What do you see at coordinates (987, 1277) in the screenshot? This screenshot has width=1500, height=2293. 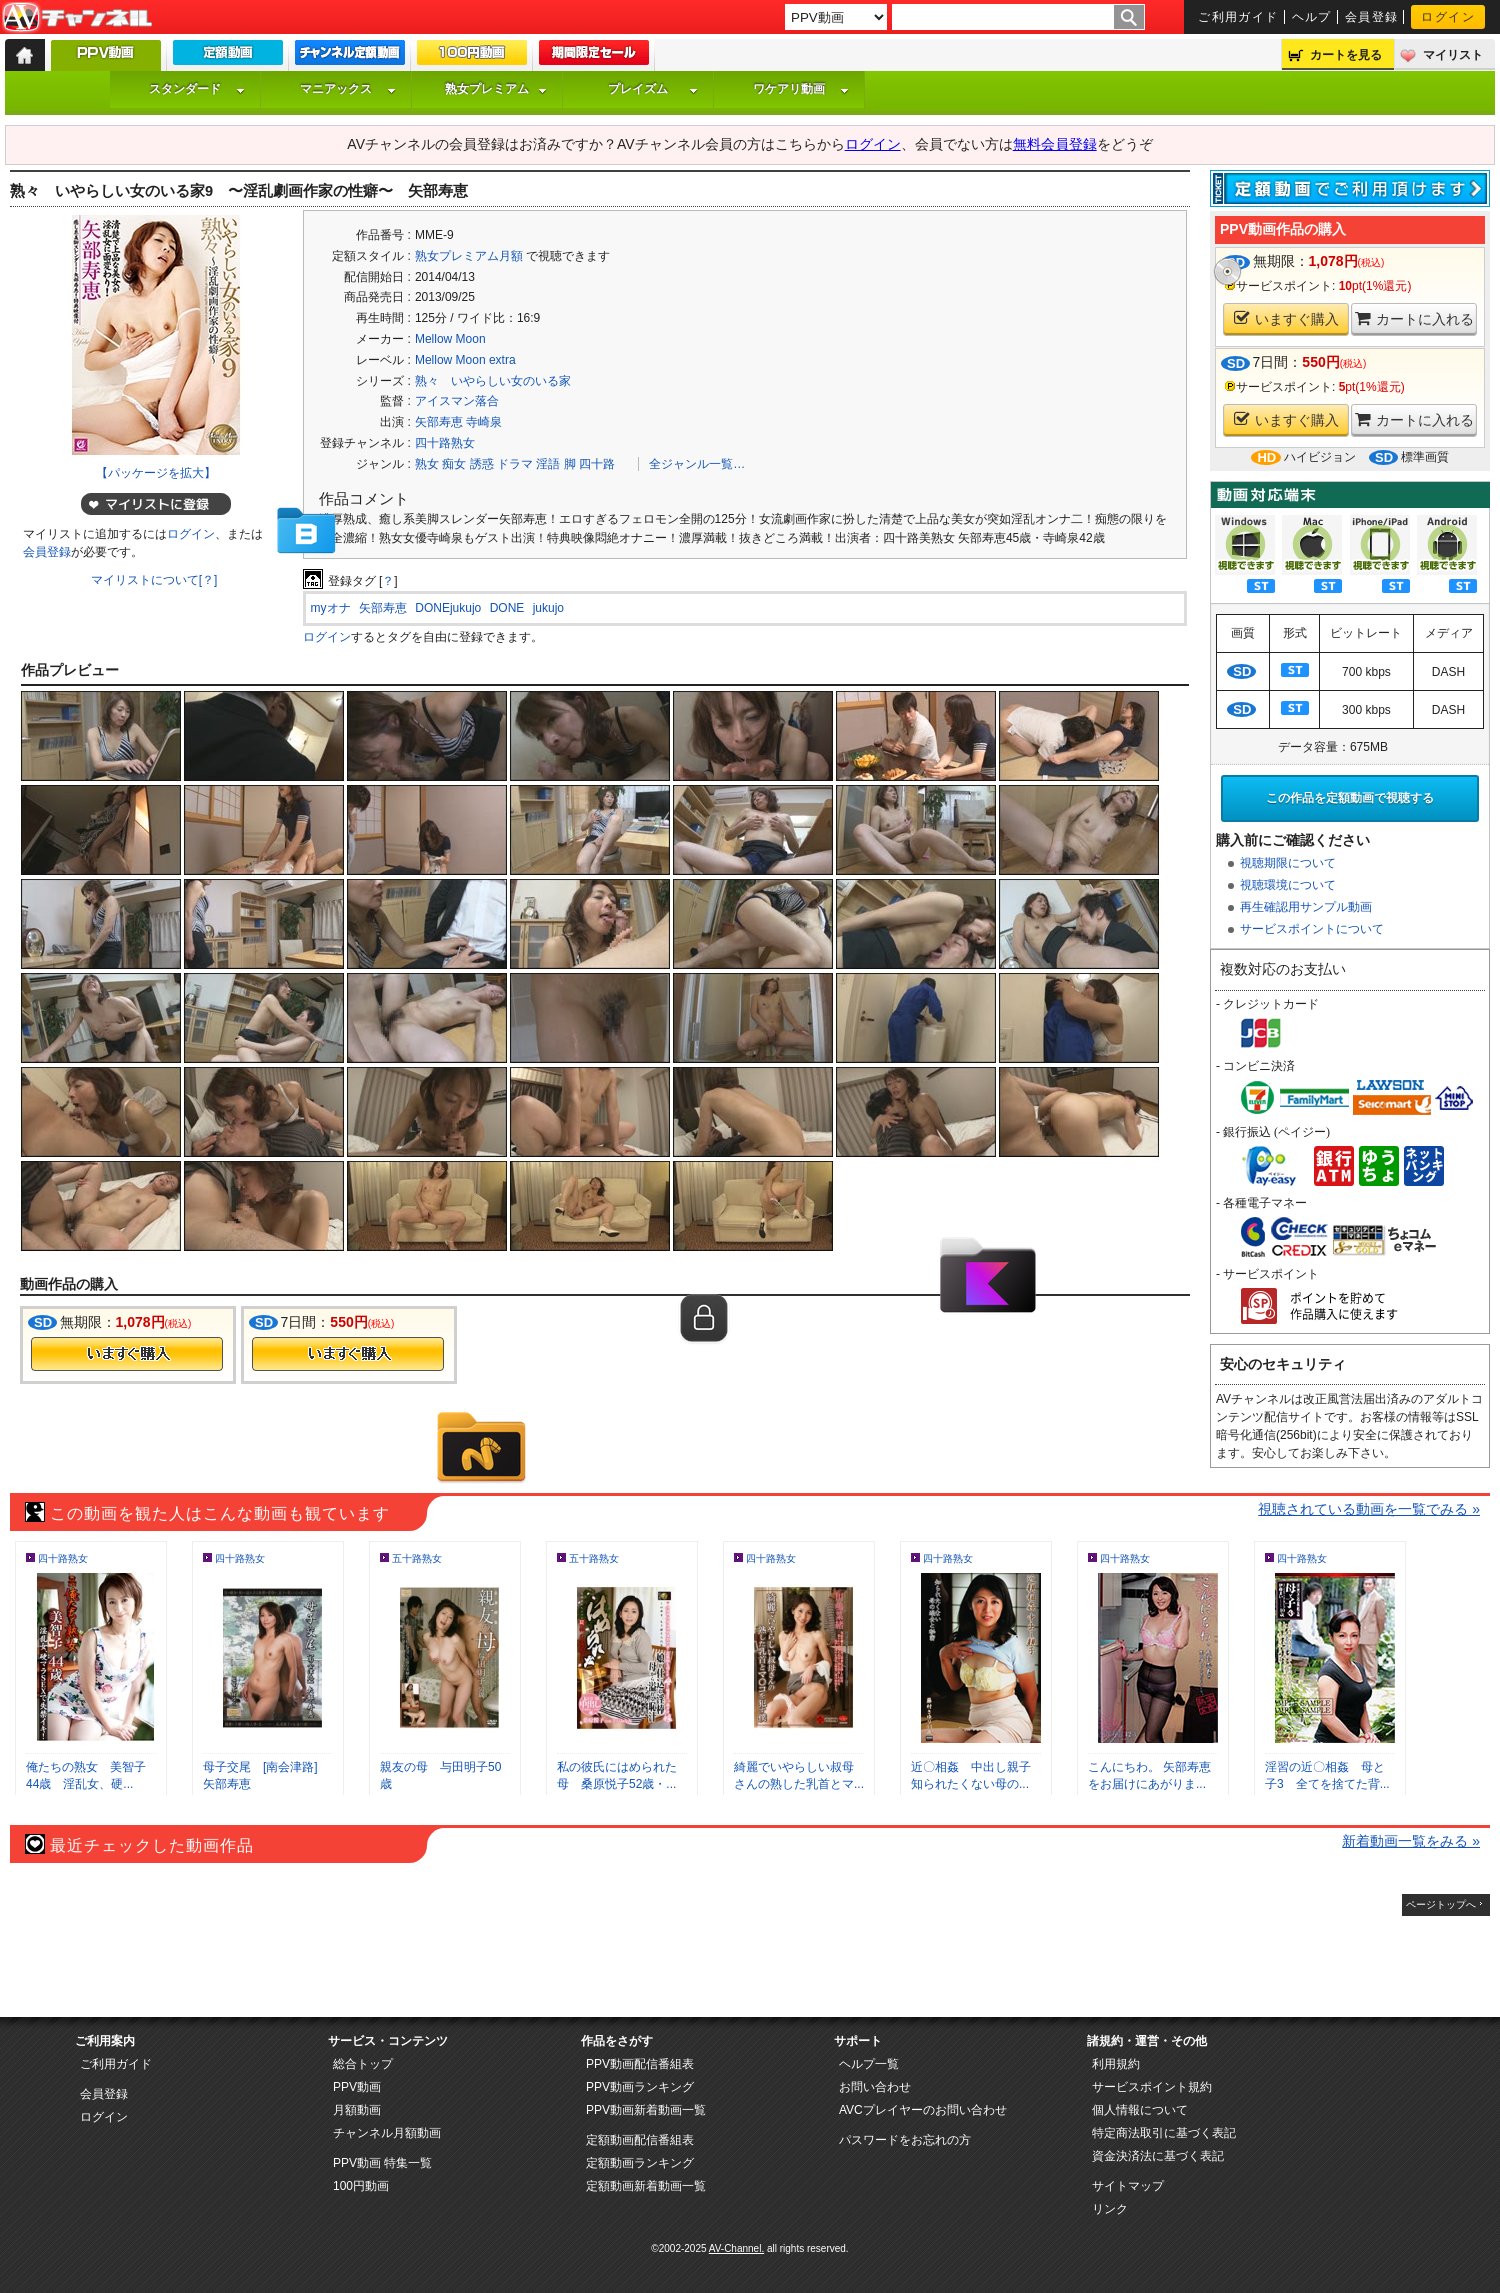 I see `open kotlin project folder` at bounding box center [987, 1277].